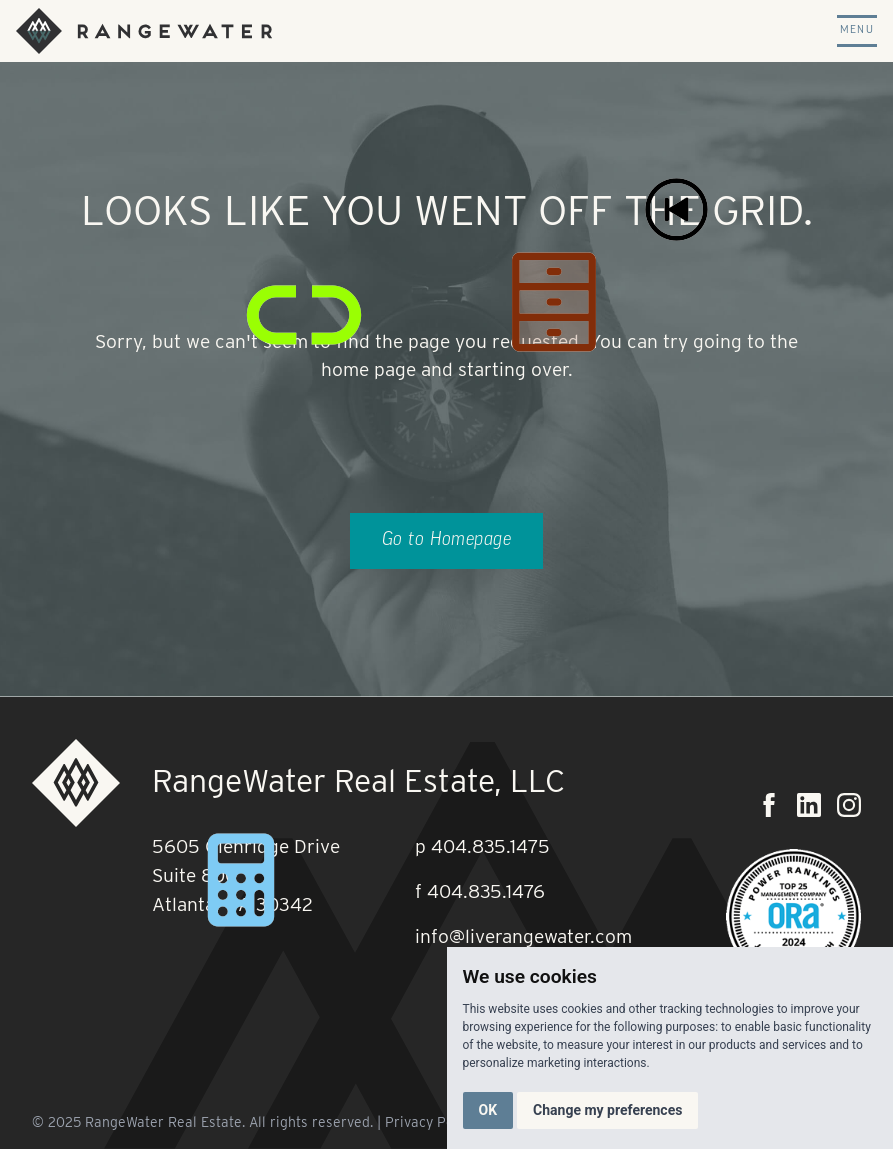  Describe the element at coordinates (554, 302) in the screenshot. I see `browse furniture or home decor items` at that location.